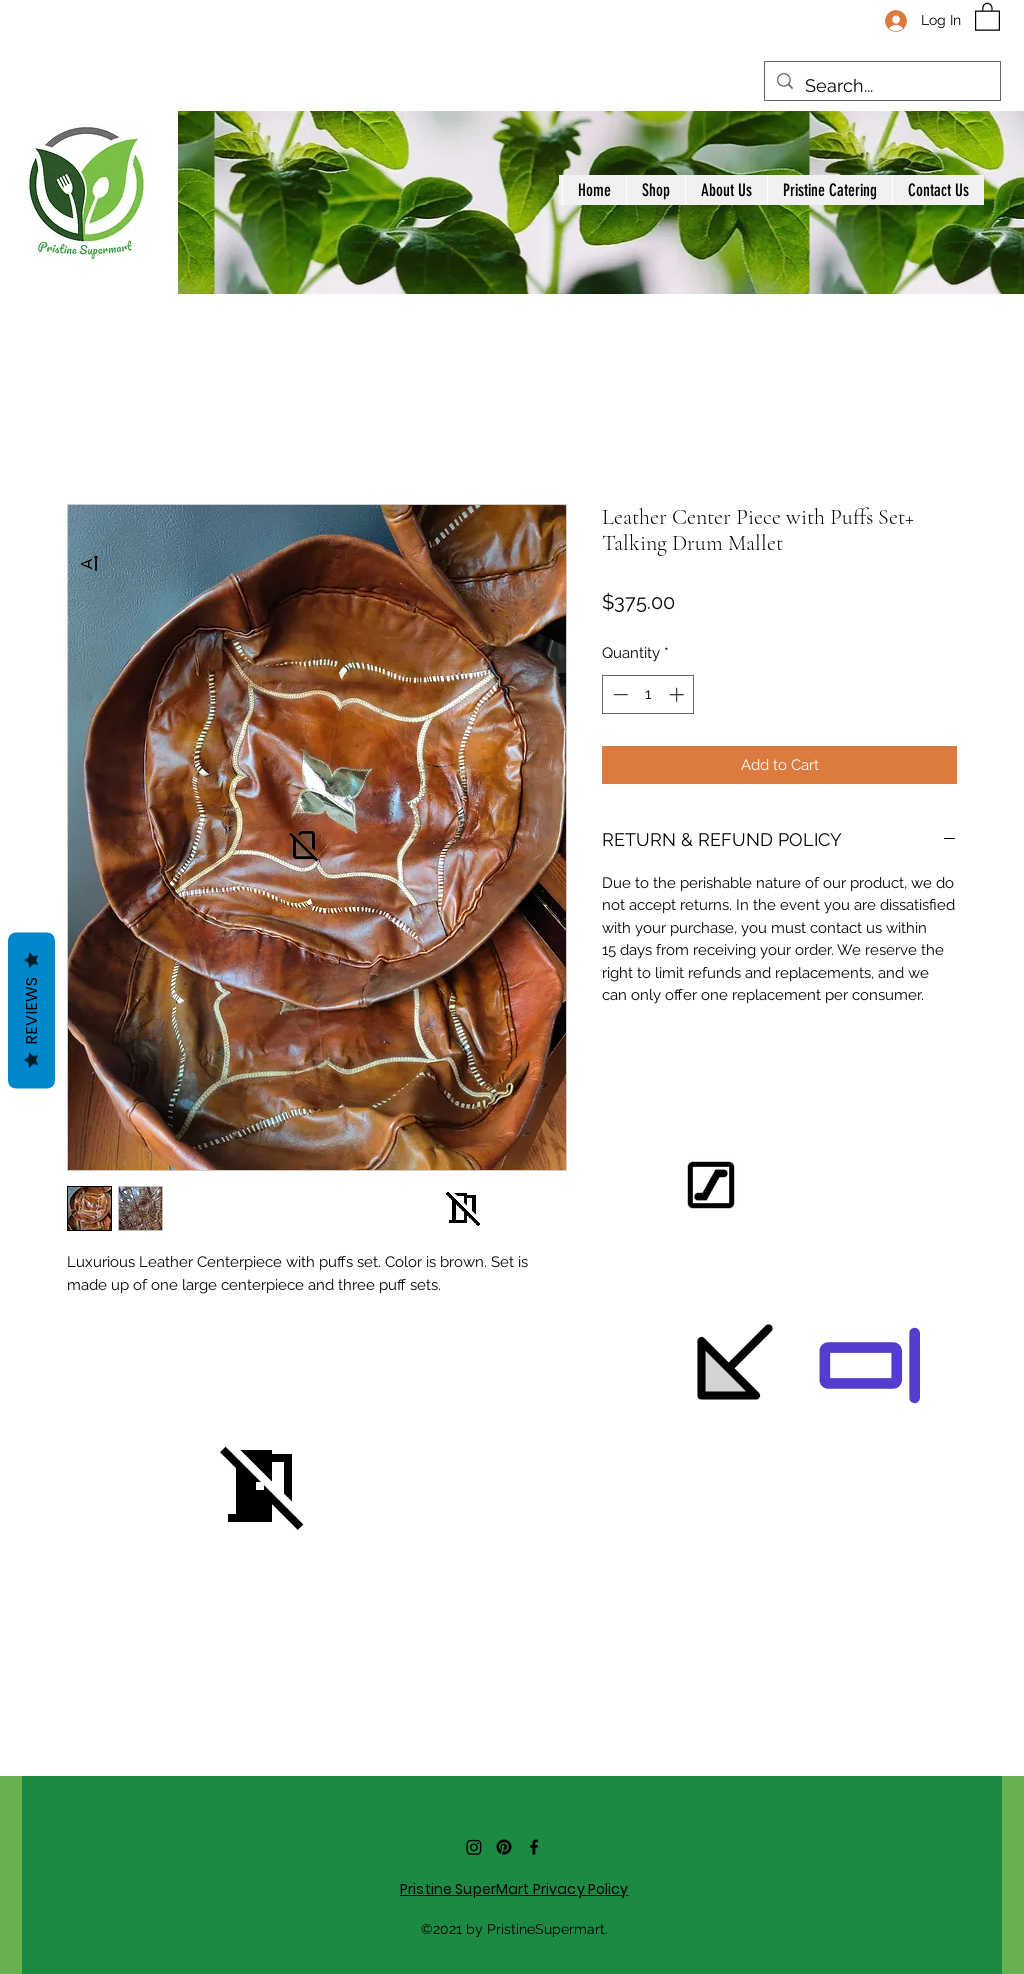 The height and width of the screenshot is (1974, 1024). Describe the element at coordinates (464, 1208) in the screenshot. I see `meeting room unavailable` at that location.